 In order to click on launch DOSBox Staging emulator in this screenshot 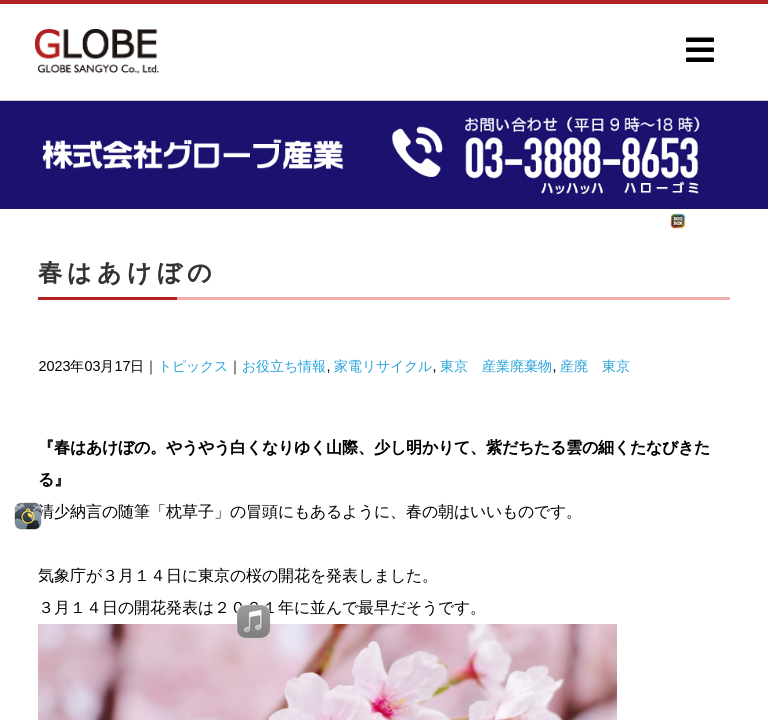, I will do `click(678, 221)`.